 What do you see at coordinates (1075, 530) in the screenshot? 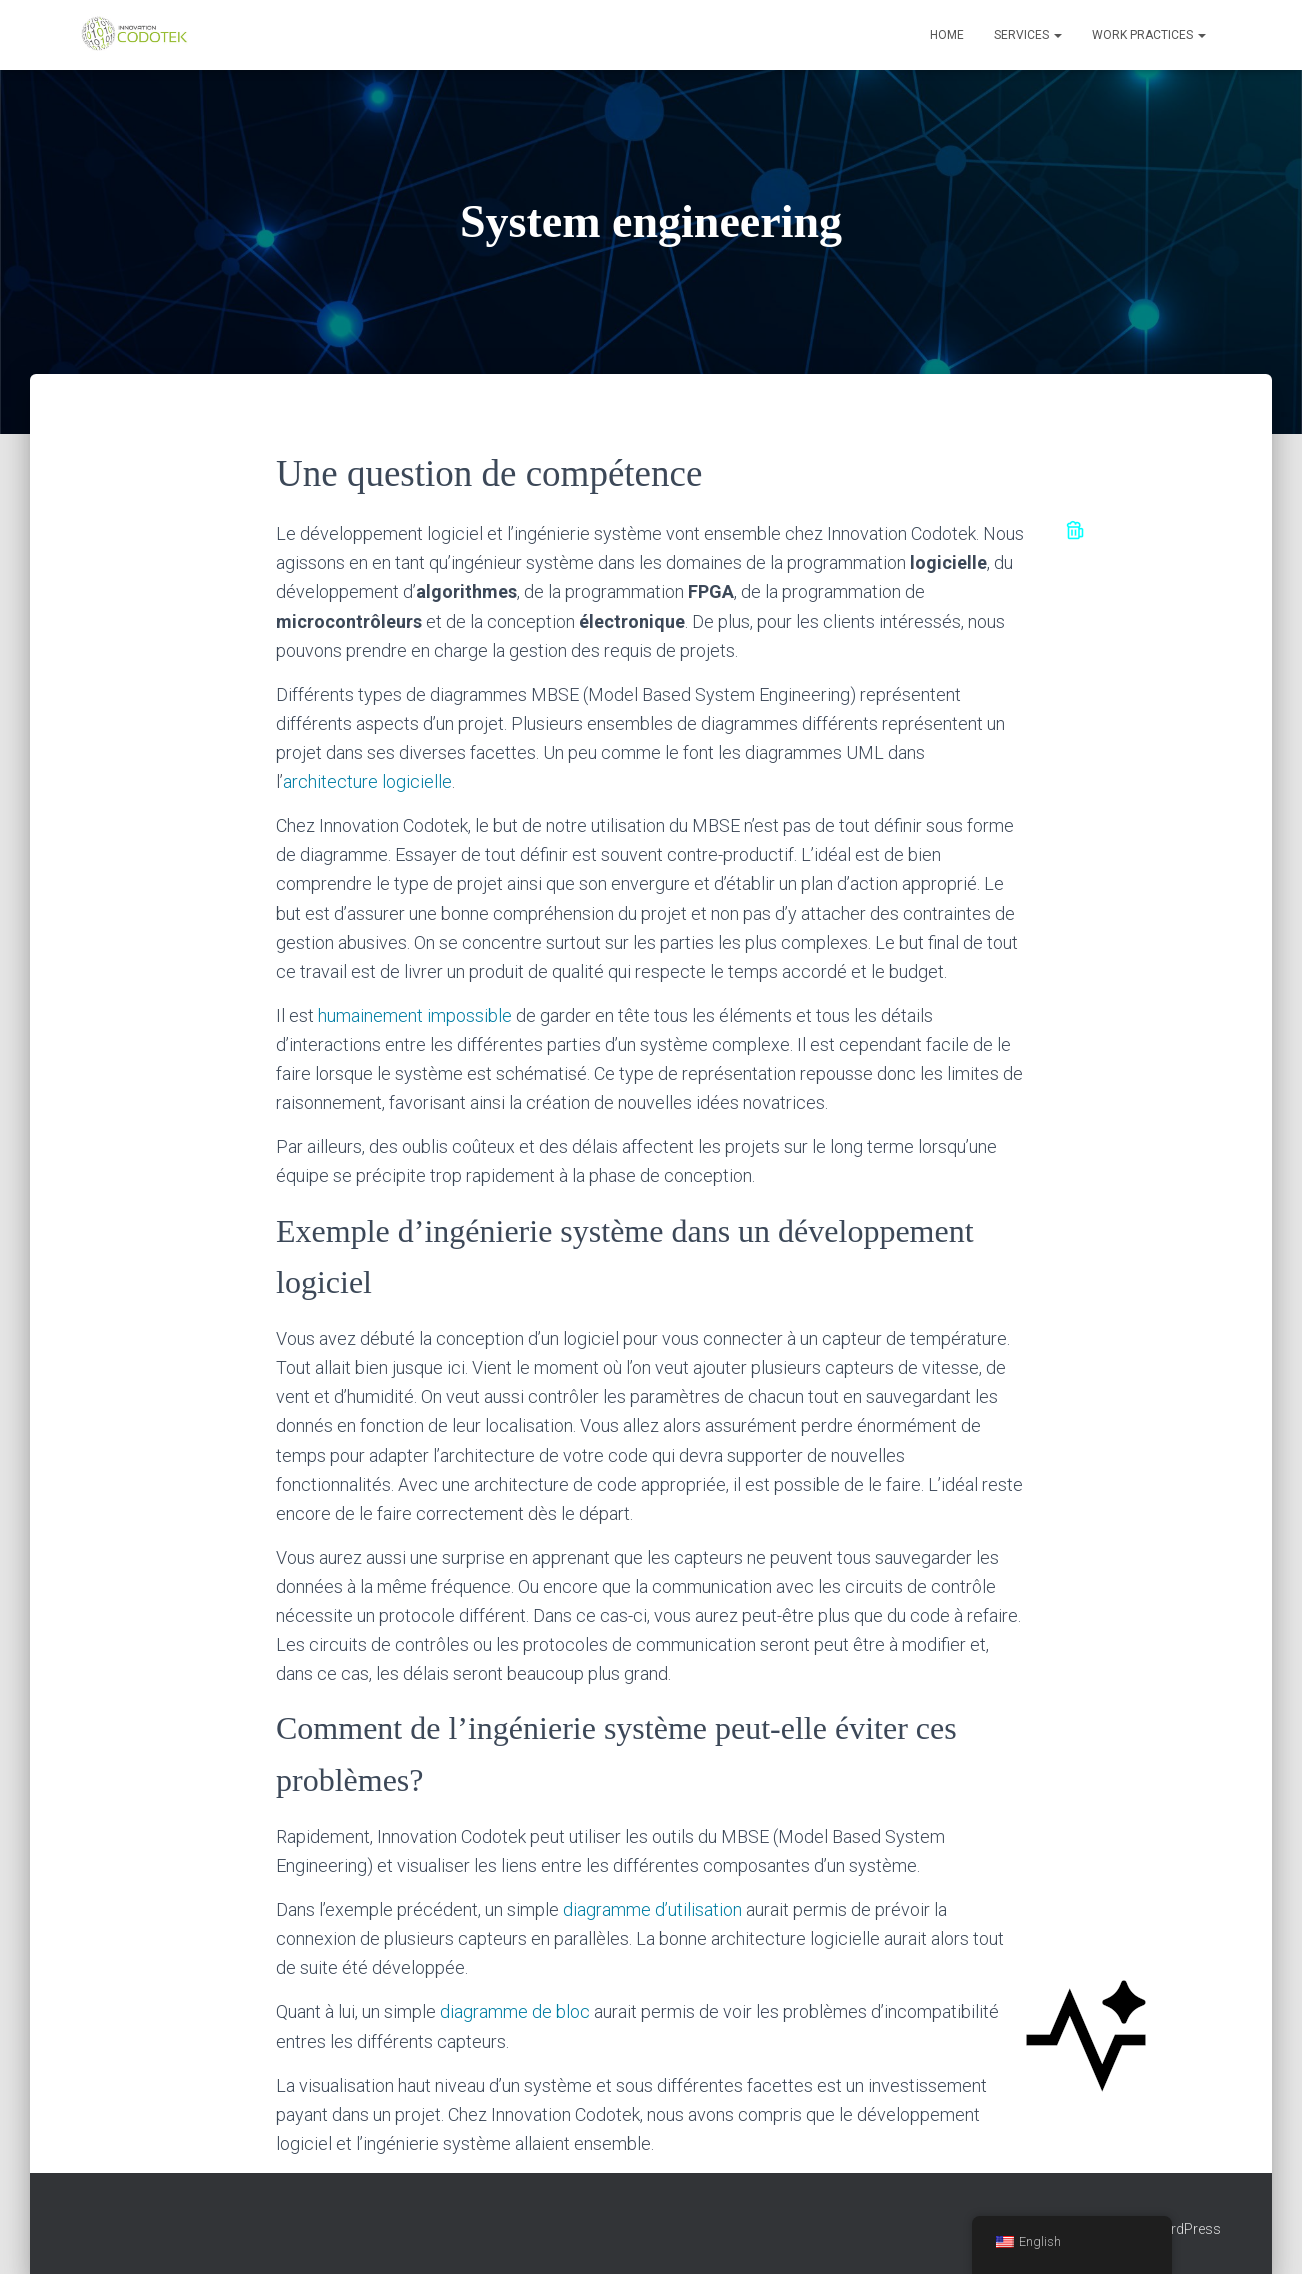
I see `browse nearby bars or pubs` at bounding box center [1075, 530].